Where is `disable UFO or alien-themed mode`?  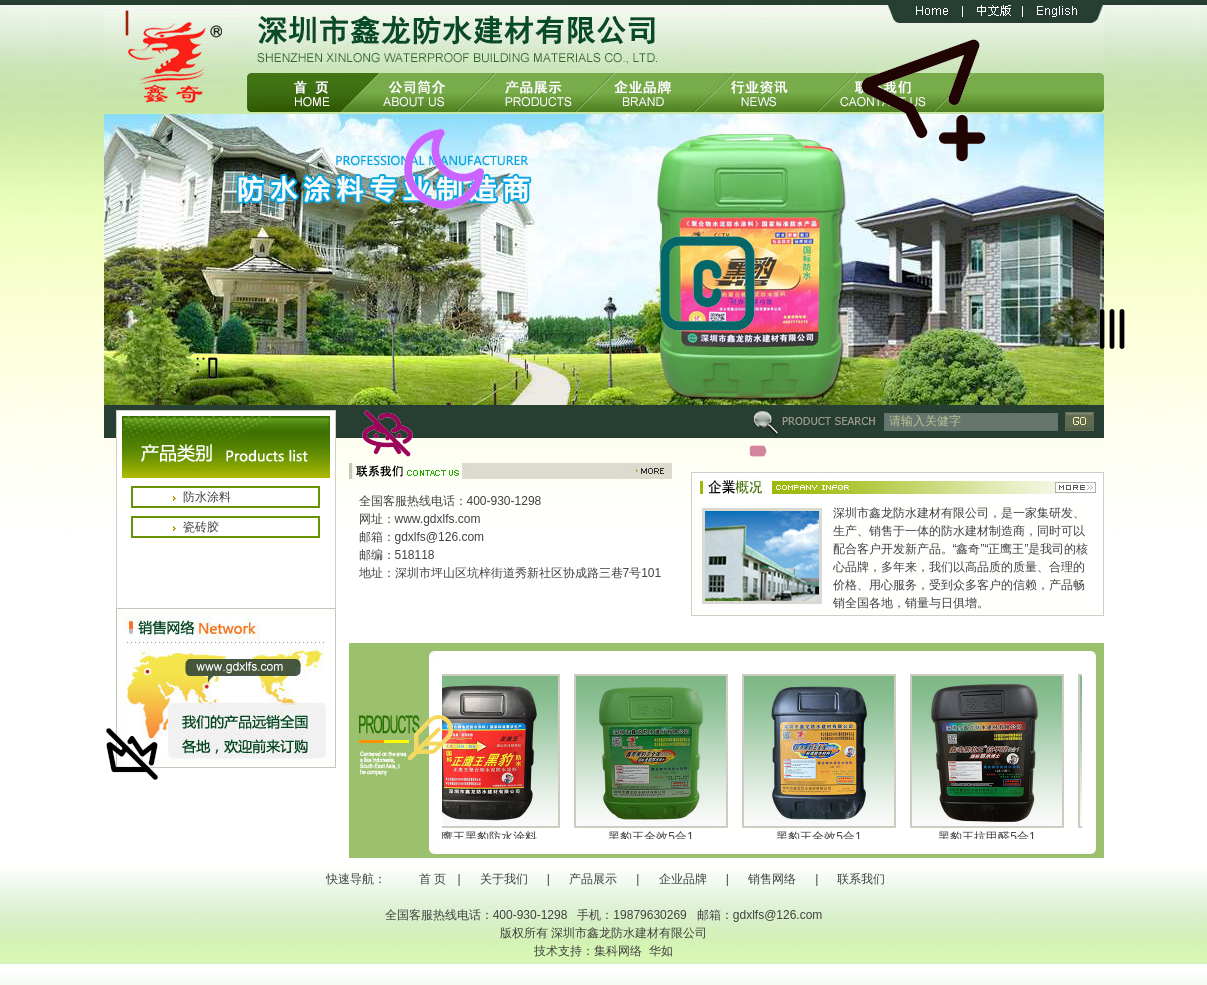
disable UFO or alien-themed mode is located at coordinates (387, 433).